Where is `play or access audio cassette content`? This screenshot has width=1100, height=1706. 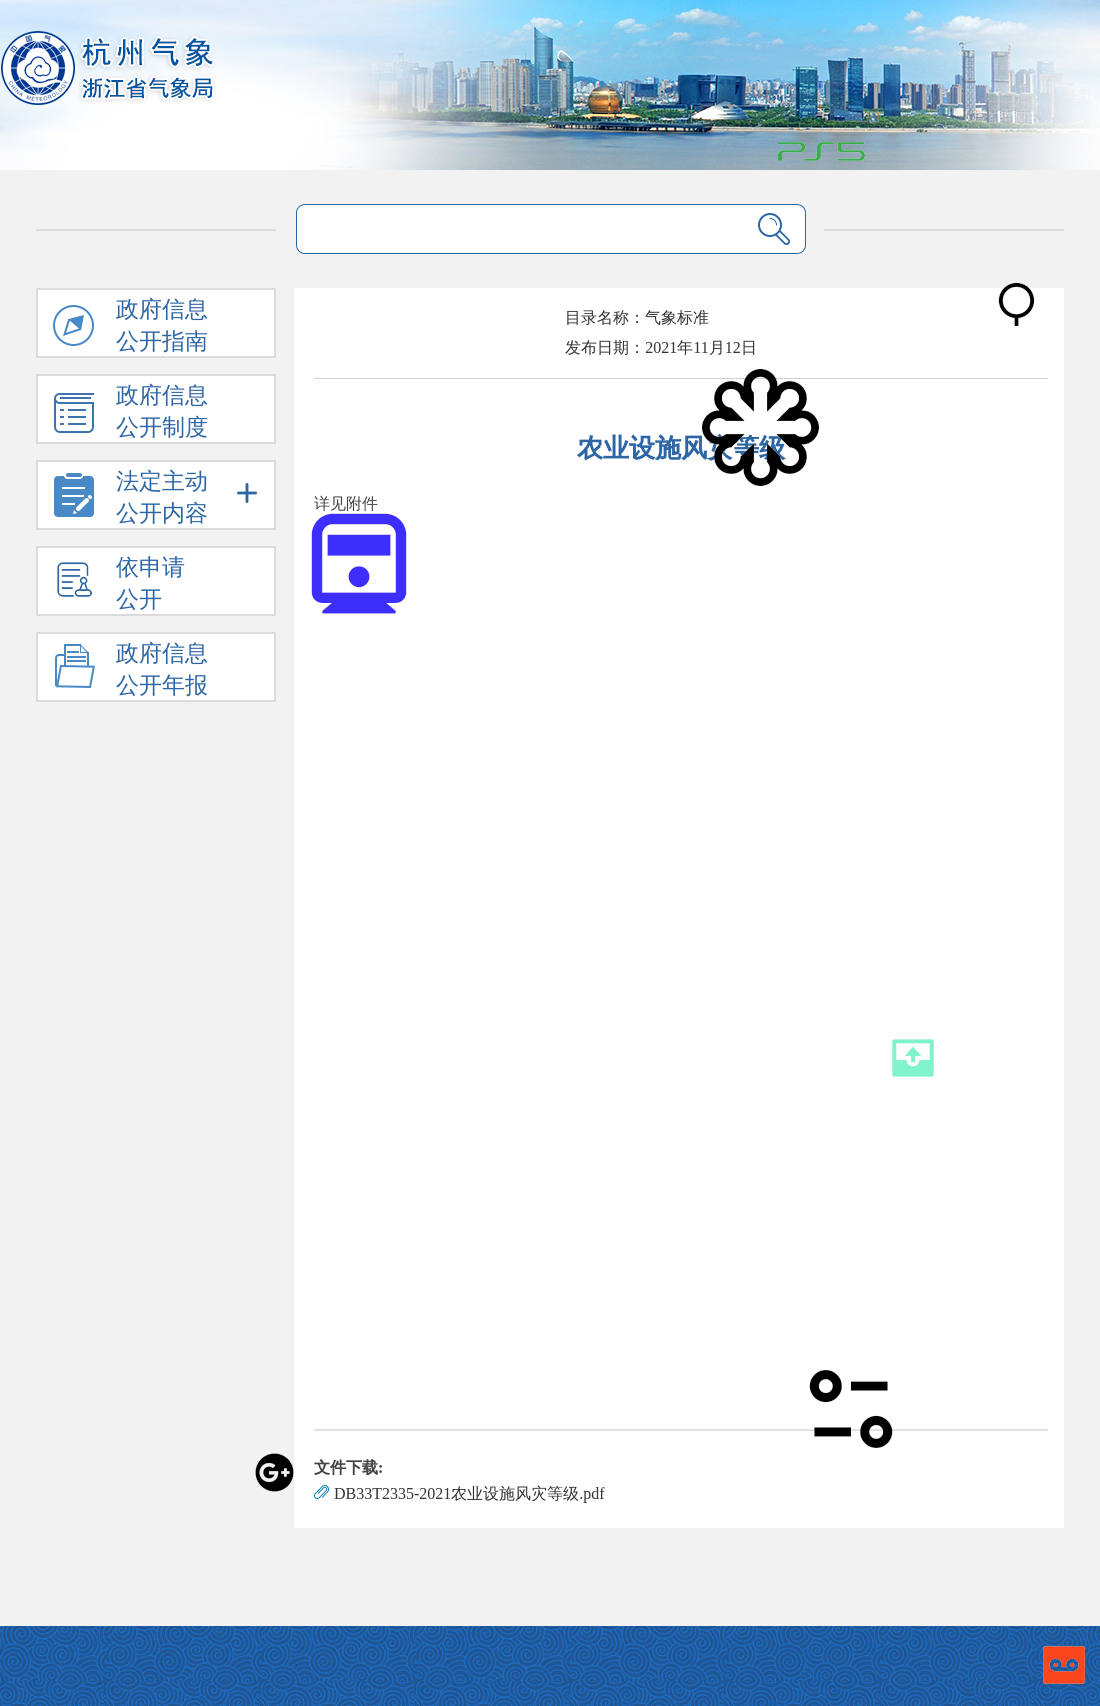 play or access audio cassette content is located at coordinates (1064, 1665).